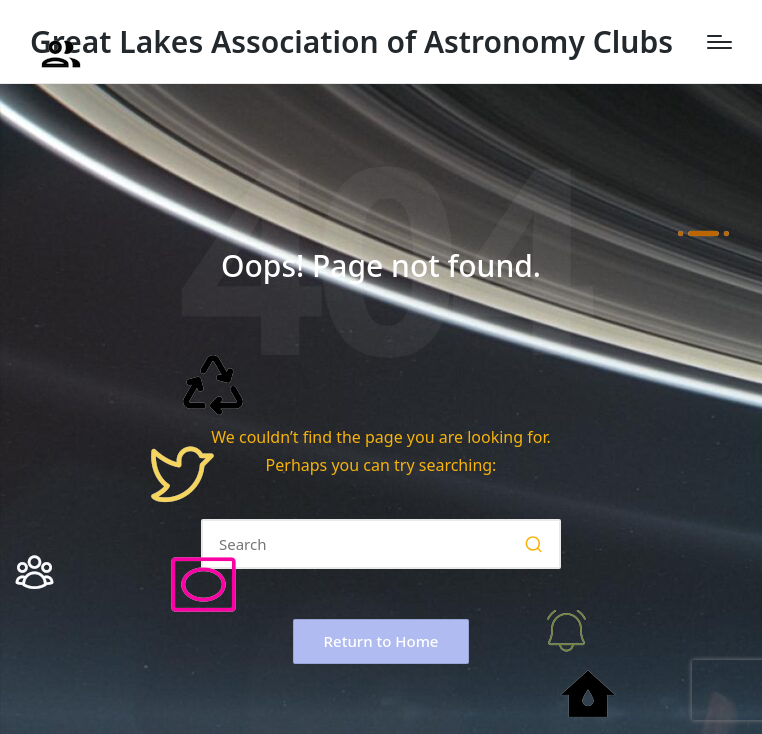 The width and height of the screenshot is (762, 734). Describe the element at coordinates (179, 472) in the screenshot. I see `share to twitter` at that location.